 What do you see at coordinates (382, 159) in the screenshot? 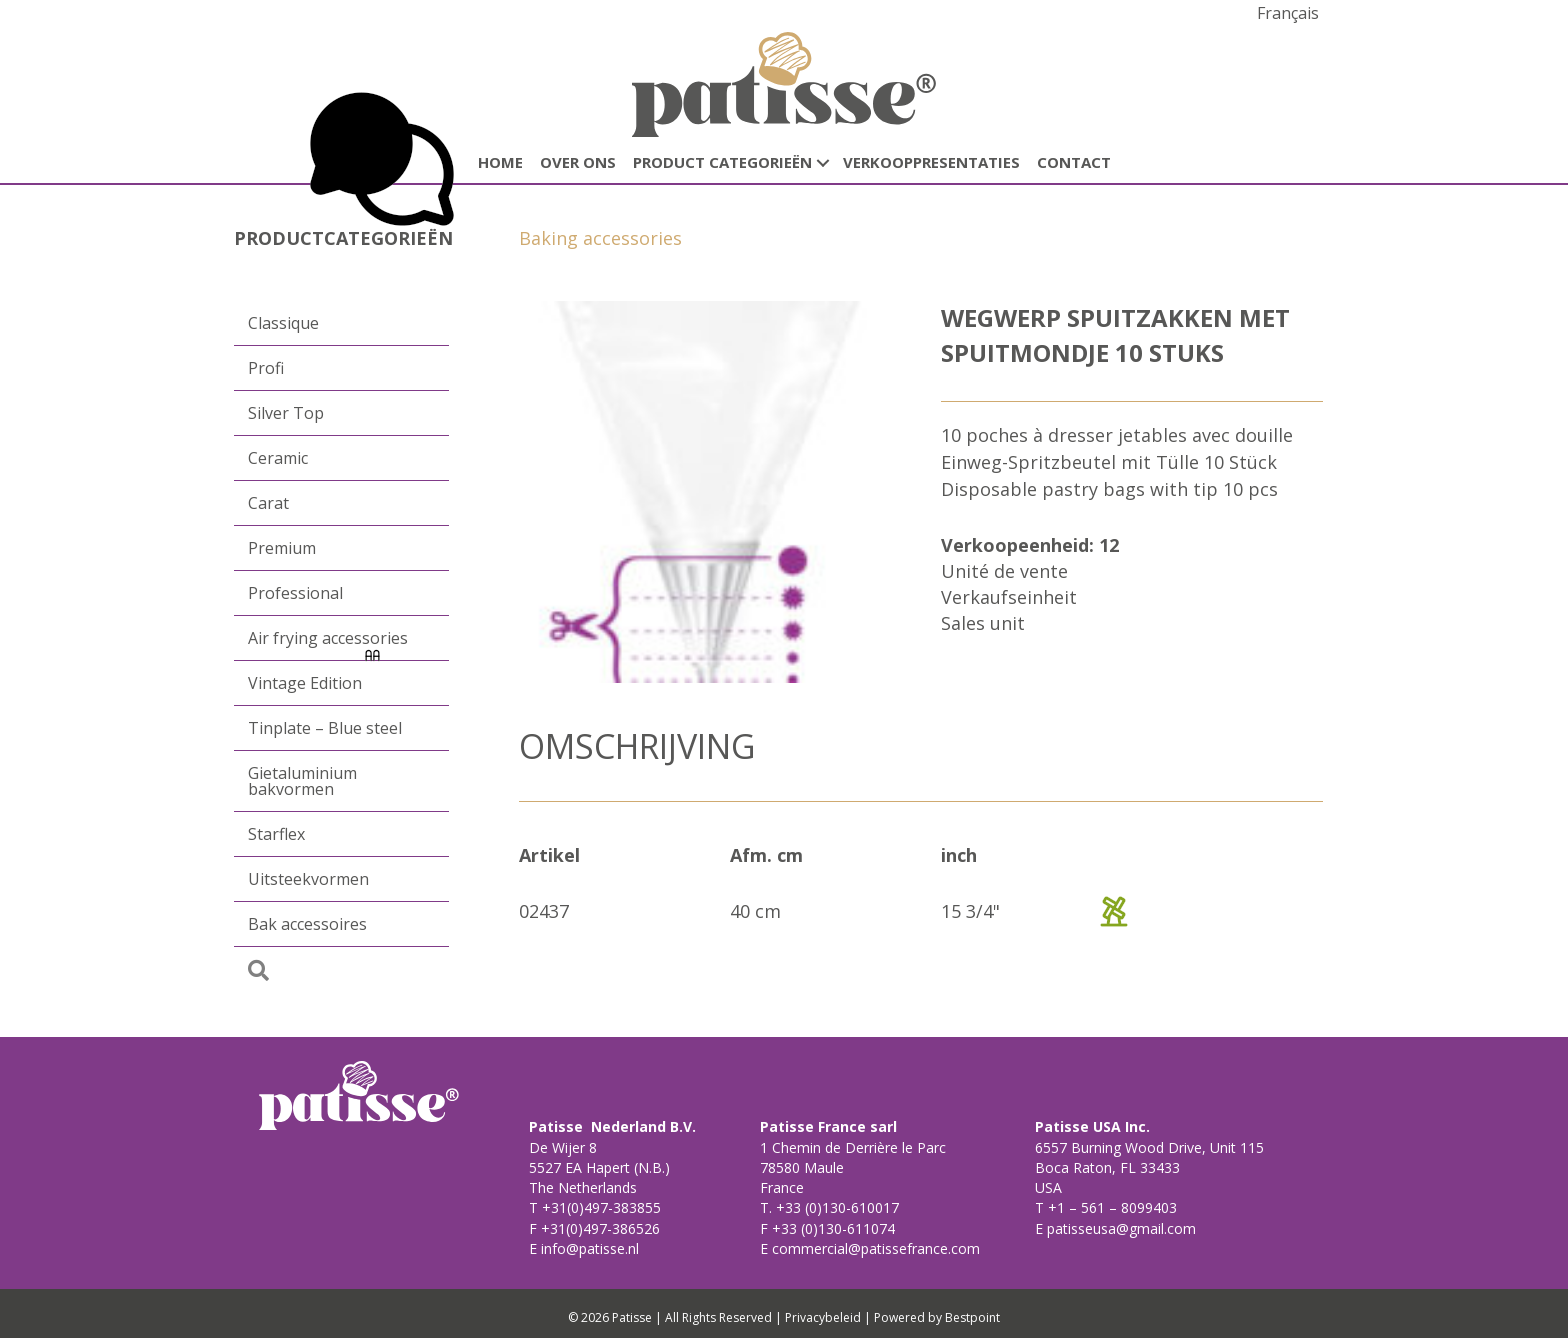
I see `open chat or messaging` at bounding box center [382, 159].